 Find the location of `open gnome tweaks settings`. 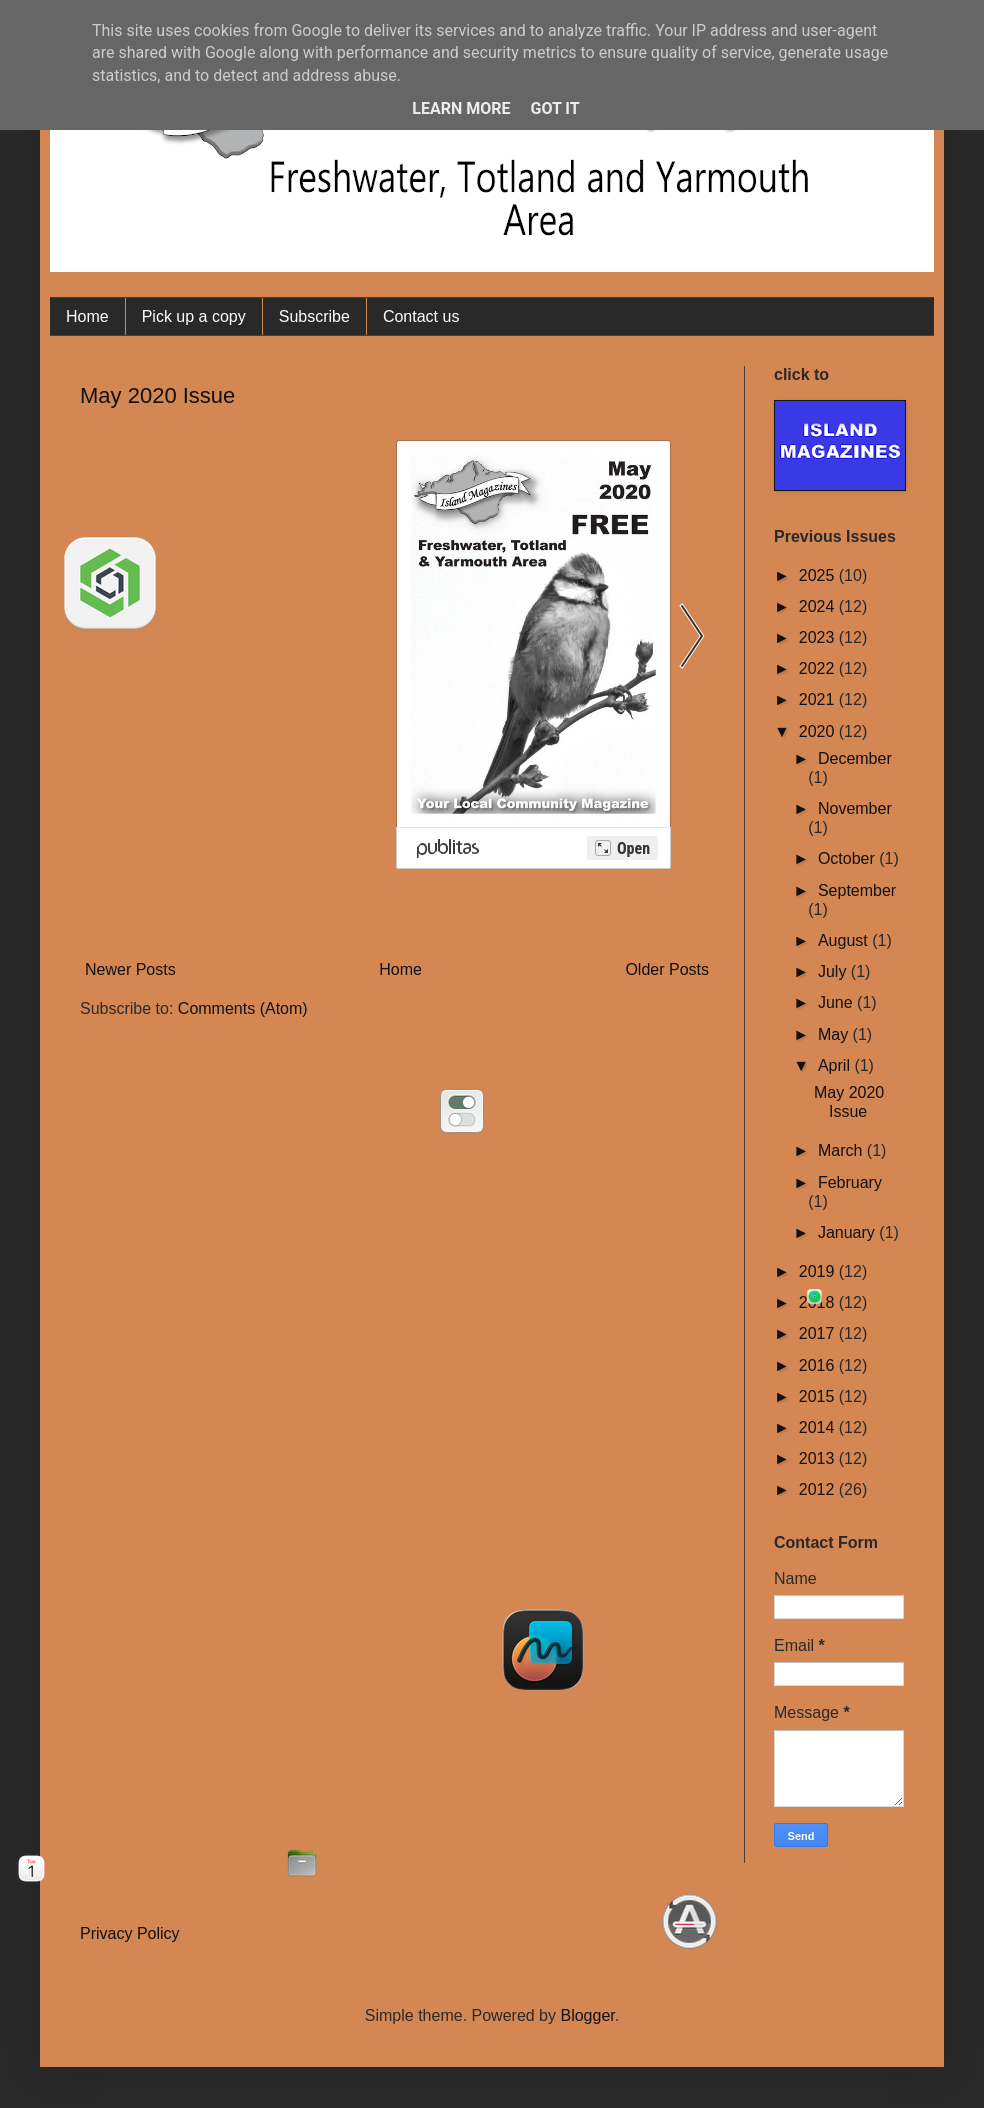

open gnome tweaks settings is located at coordinates (462, 1111).